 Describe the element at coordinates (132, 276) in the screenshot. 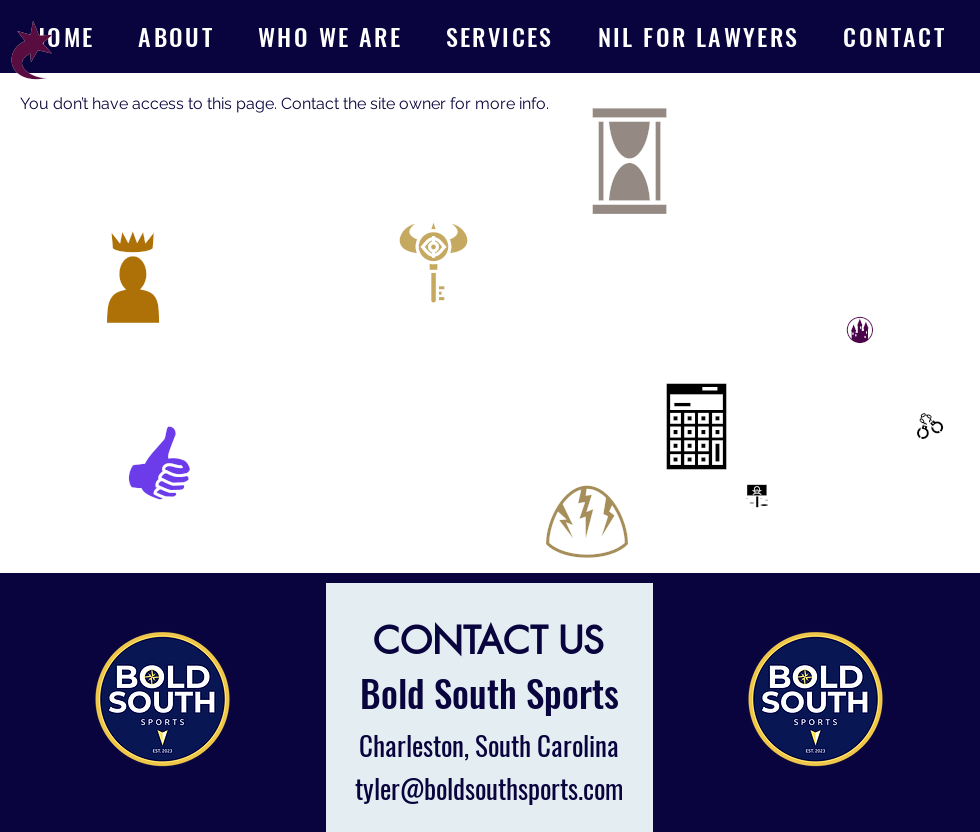

I see `indicates player with highest rank or score` at that location.